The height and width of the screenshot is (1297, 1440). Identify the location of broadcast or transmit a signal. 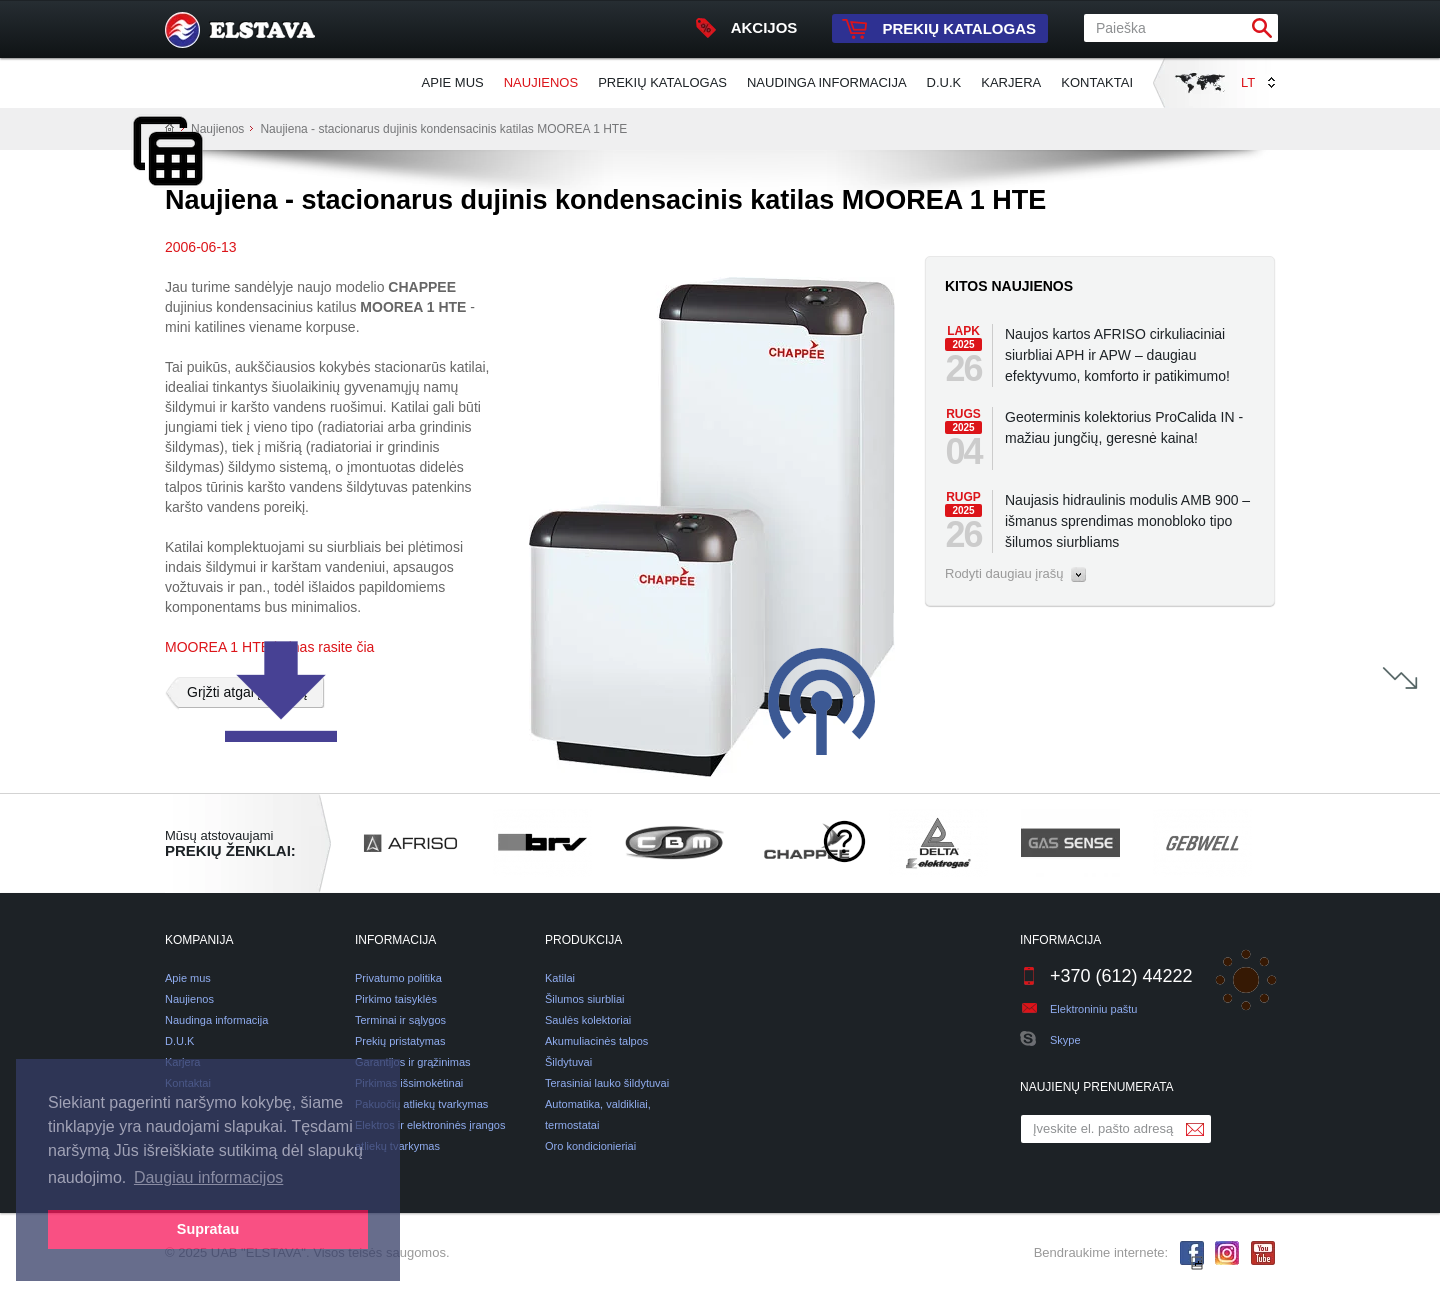
(821, 701).